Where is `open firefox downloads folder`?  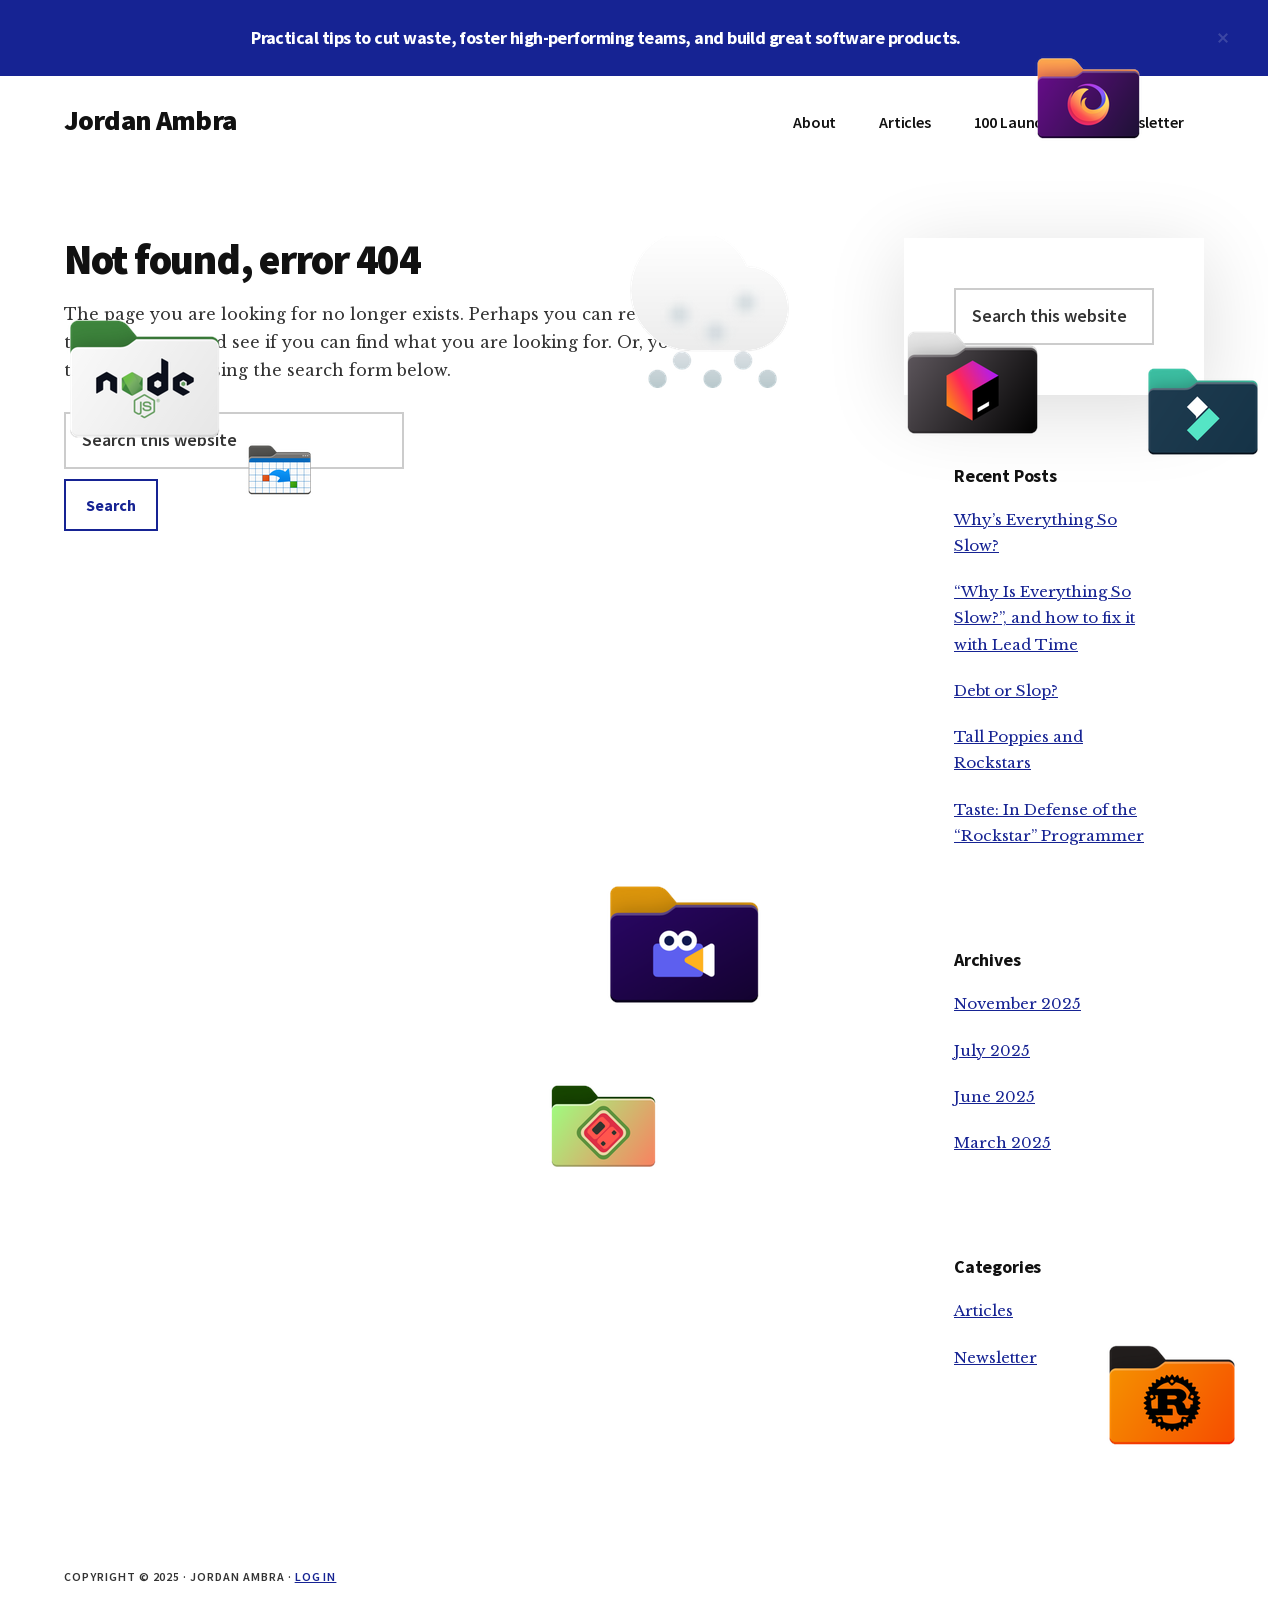 open firefox downloads folder is located at coordinates (1088, 101).